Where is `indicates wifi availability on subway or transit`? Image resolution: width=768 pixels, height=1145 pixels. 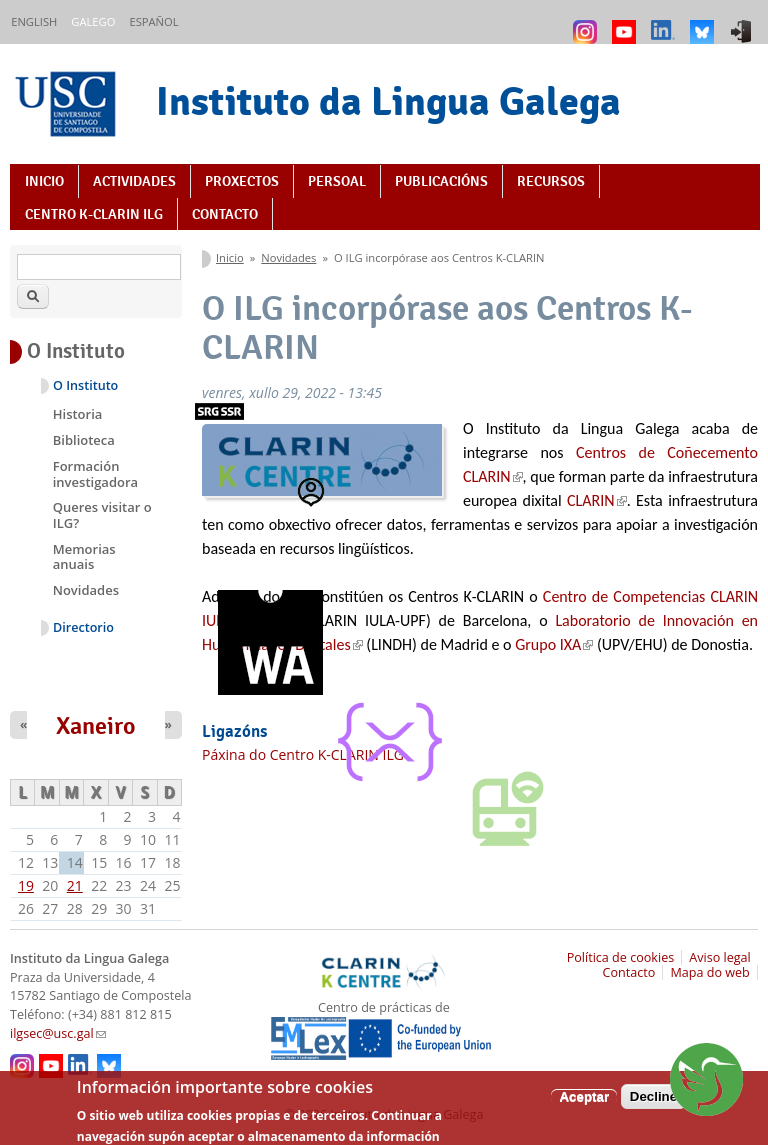
indicates wifi availability on subway or transit is located at coordinates (504, 810).